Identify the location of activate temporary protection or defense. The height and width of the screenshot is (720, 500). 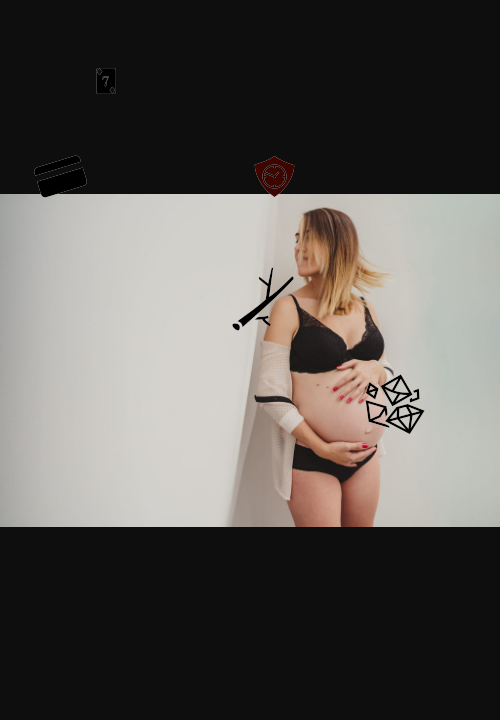
(274, 176).